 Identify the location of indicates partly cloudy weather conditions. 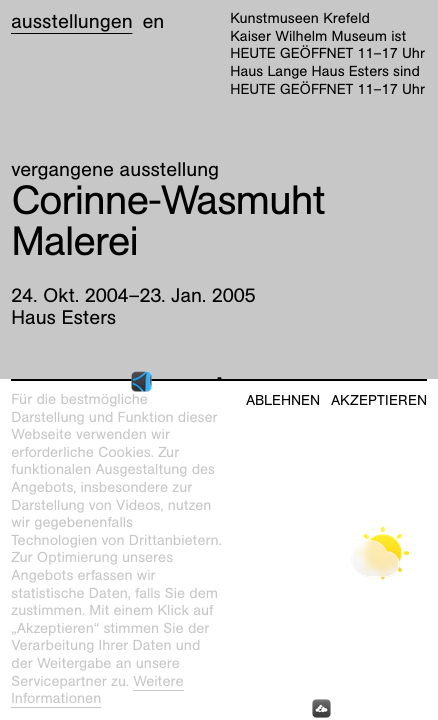
(380, 553).